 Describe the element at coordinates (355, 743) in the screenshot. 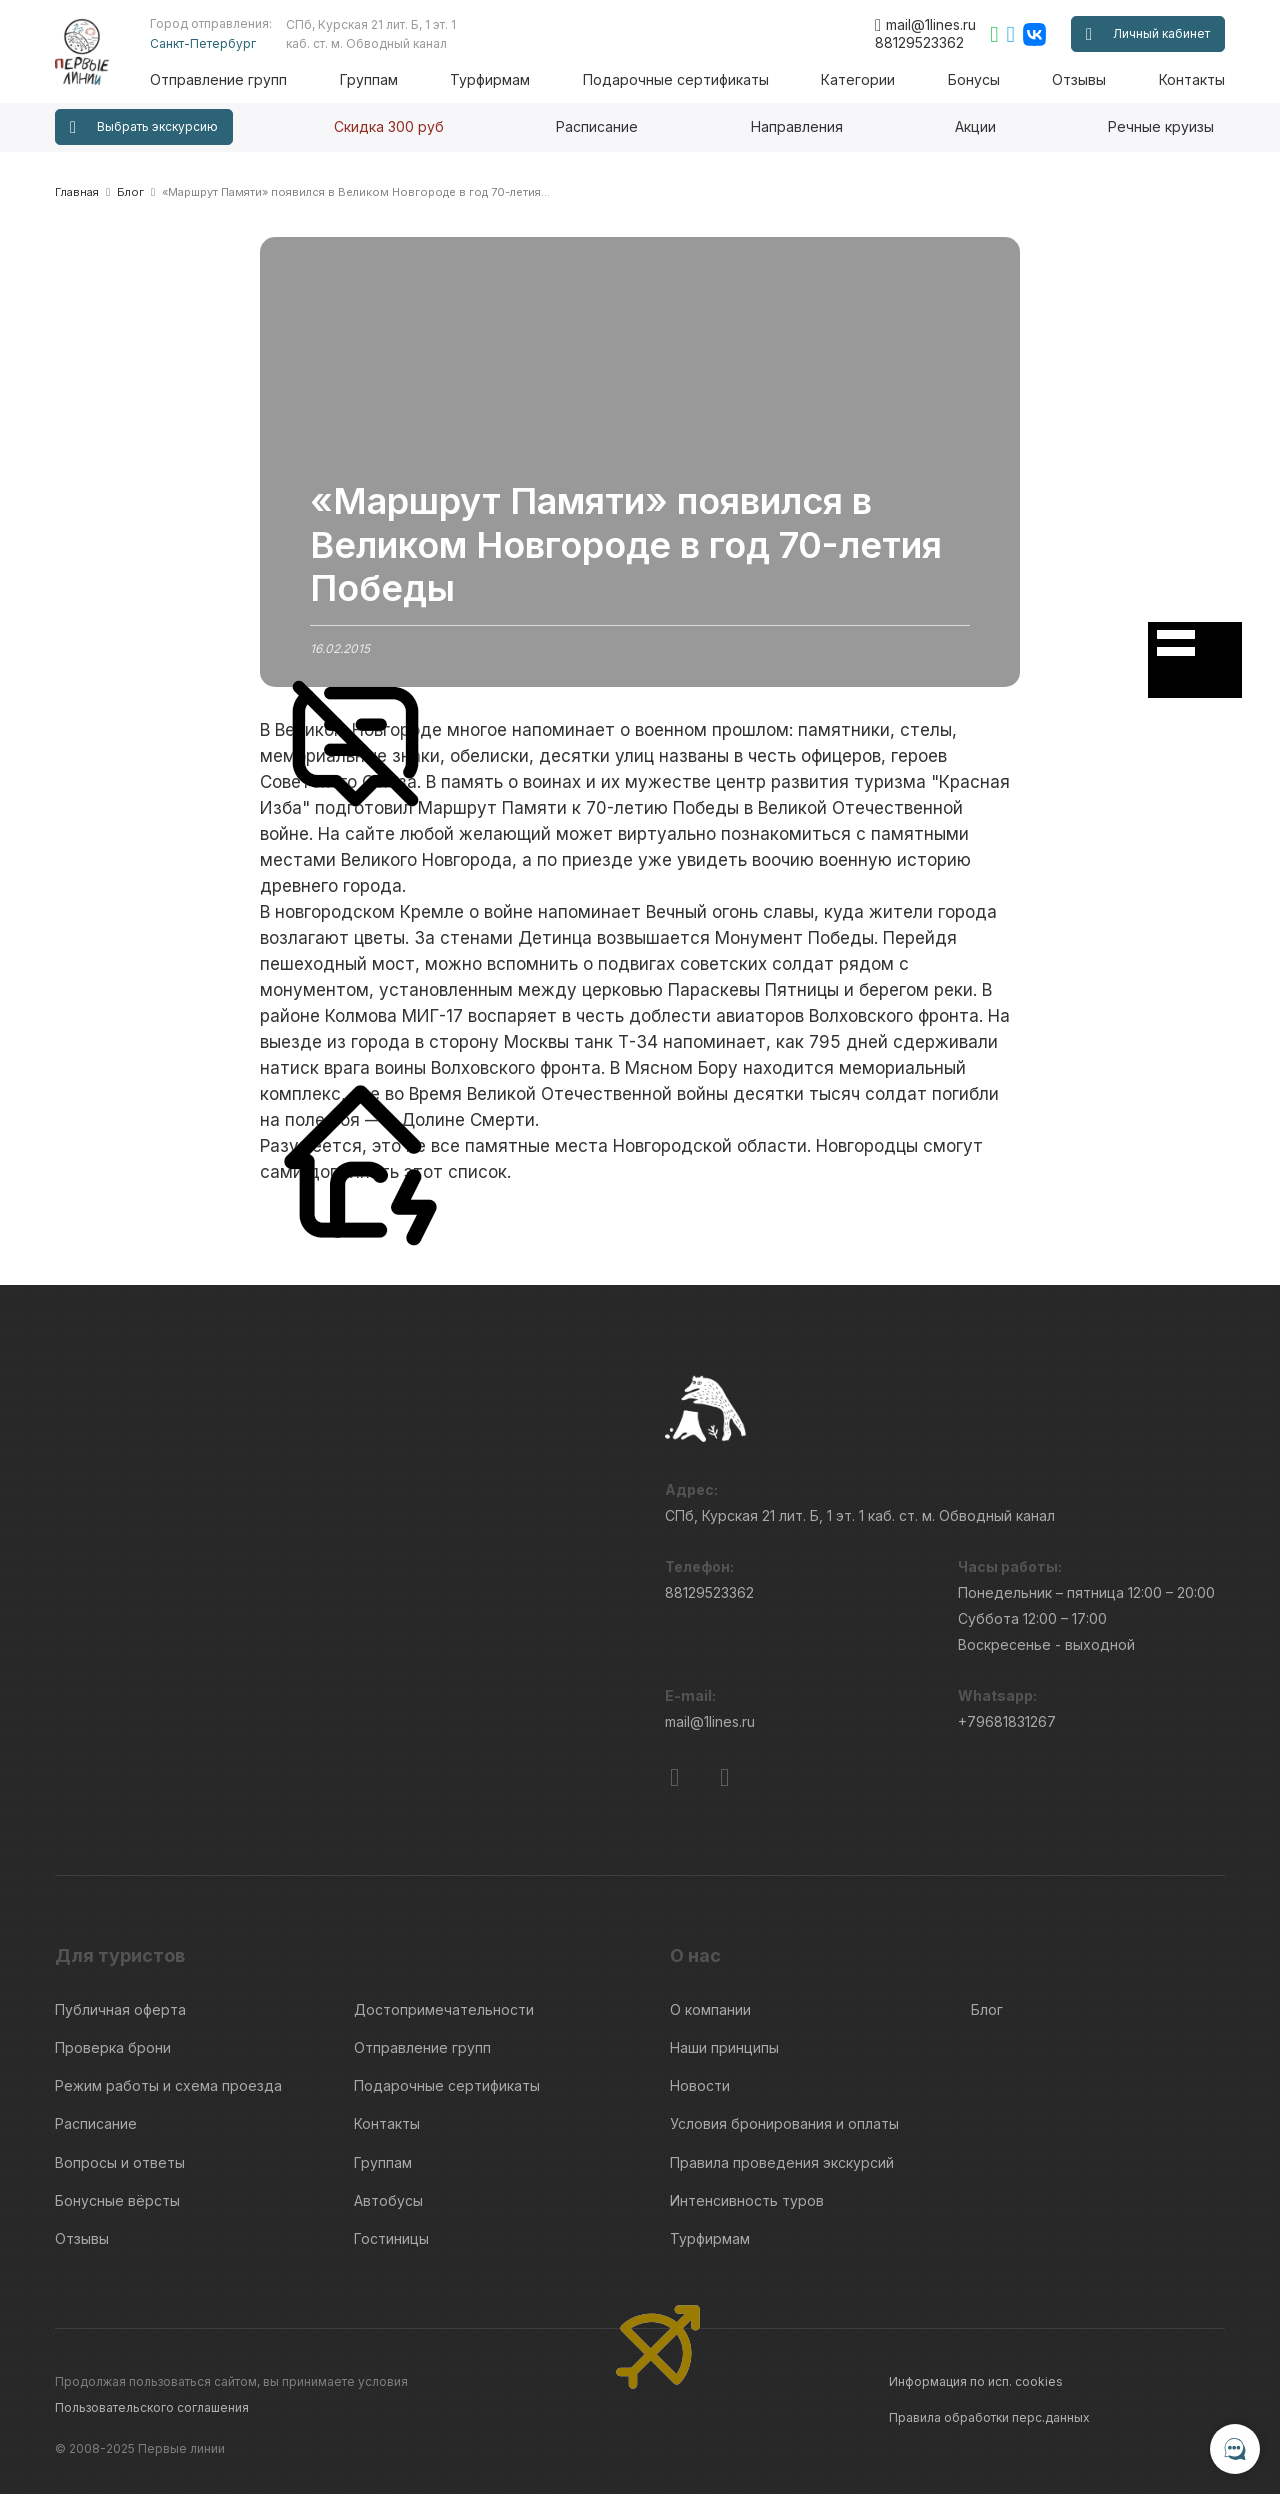

I see `messaging is disabled or unavailable` at that location.